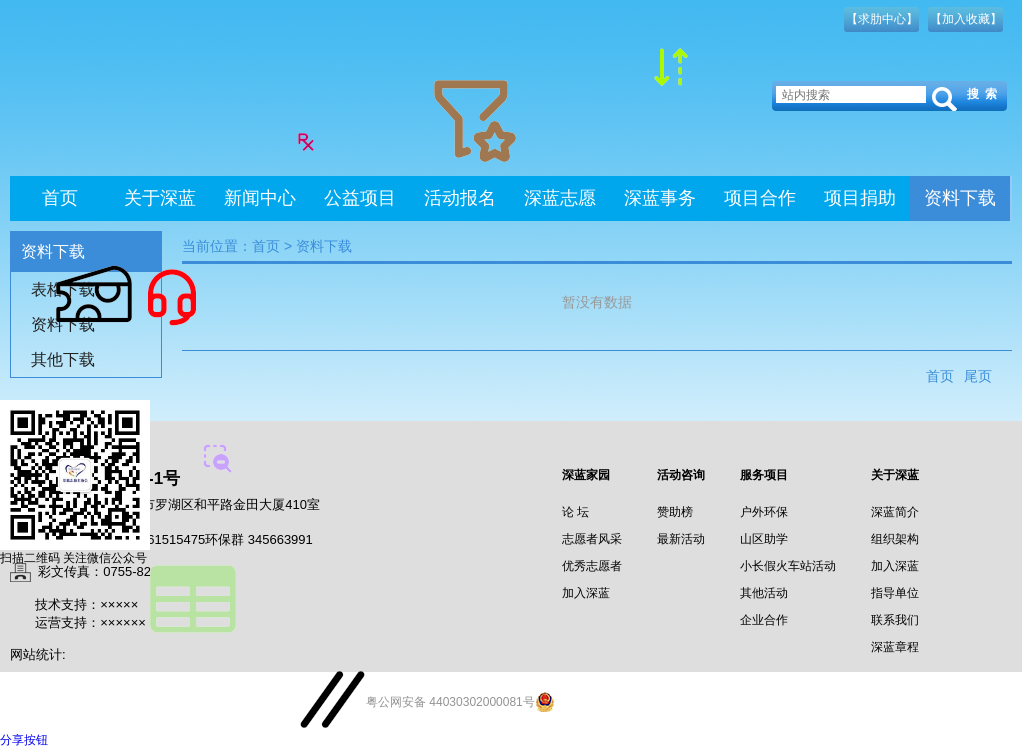  What do you see at coordinates (671, 67) in the screenshot?
I see `transfer data downward` at bounding box center [671, 67].